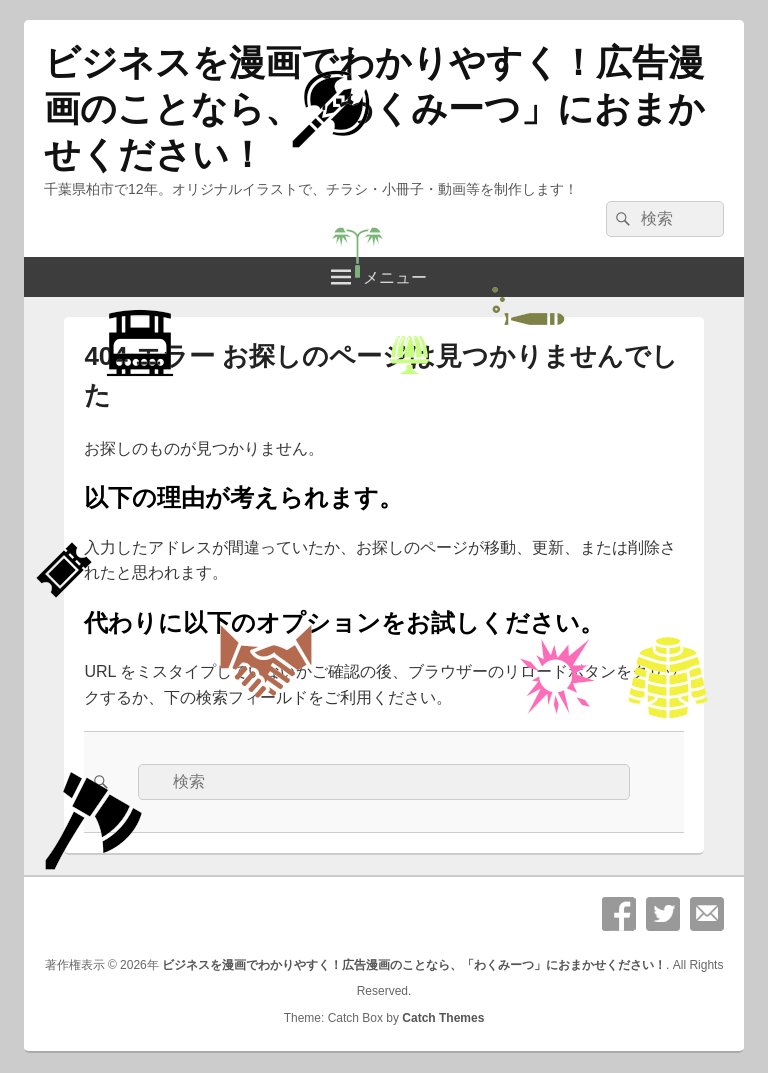 The width and height of the screenshot is (768, 1073). What do you see at coordinates (357, 252) in the screenshot?
I see `toggle street lighting in city builder game` at bounding box center [357, 252].